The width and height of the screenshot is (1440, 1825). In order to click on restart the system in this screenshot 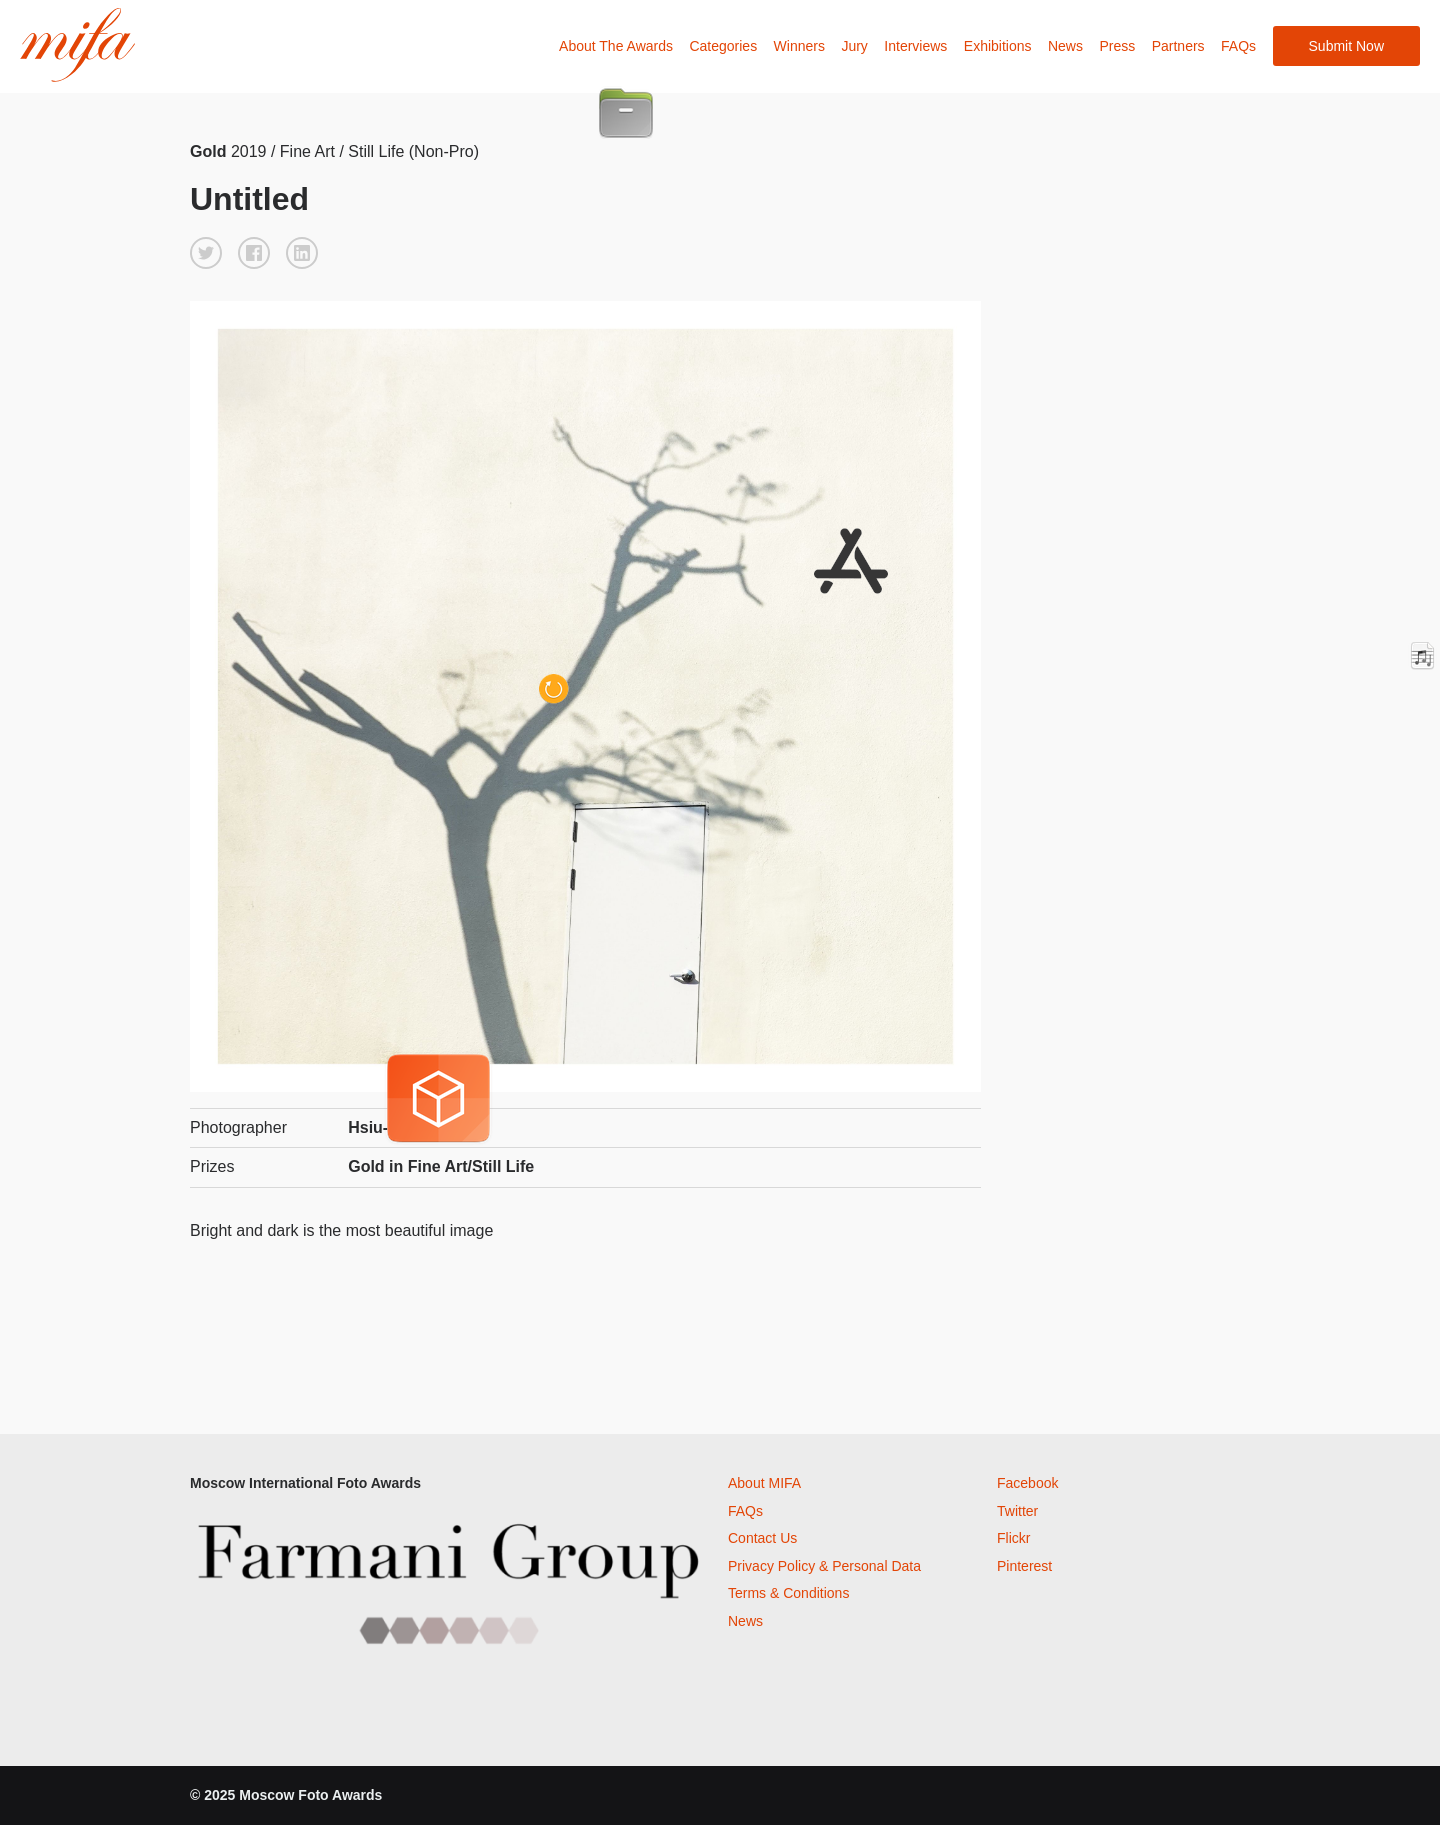, I will do `click(554, 689)`.